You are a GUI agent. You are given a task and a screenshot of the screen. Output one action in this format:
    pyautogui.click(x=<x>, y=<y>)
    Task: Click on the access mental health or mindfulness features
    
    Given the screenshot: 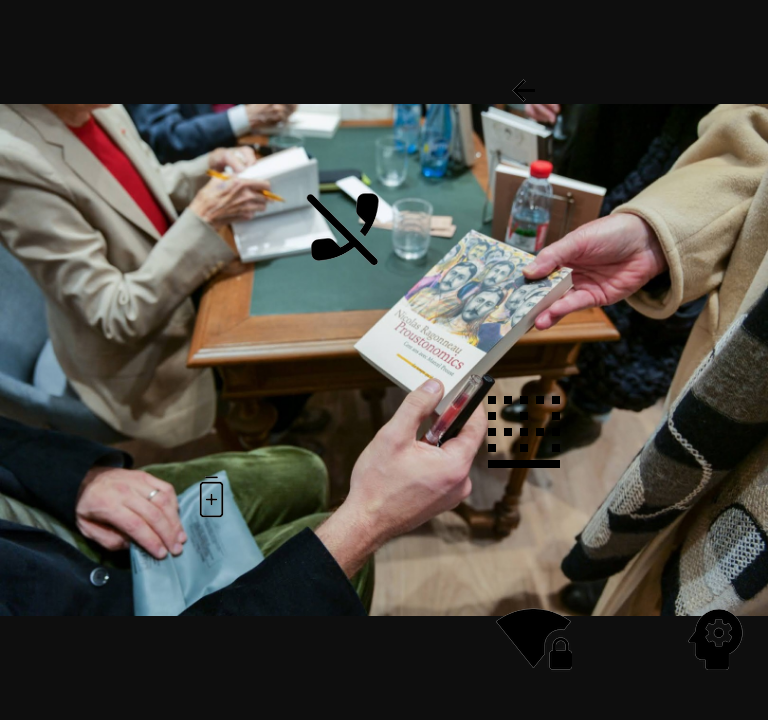 What is the action you would take?
    pyautogui.click(x=715, y=639)
    